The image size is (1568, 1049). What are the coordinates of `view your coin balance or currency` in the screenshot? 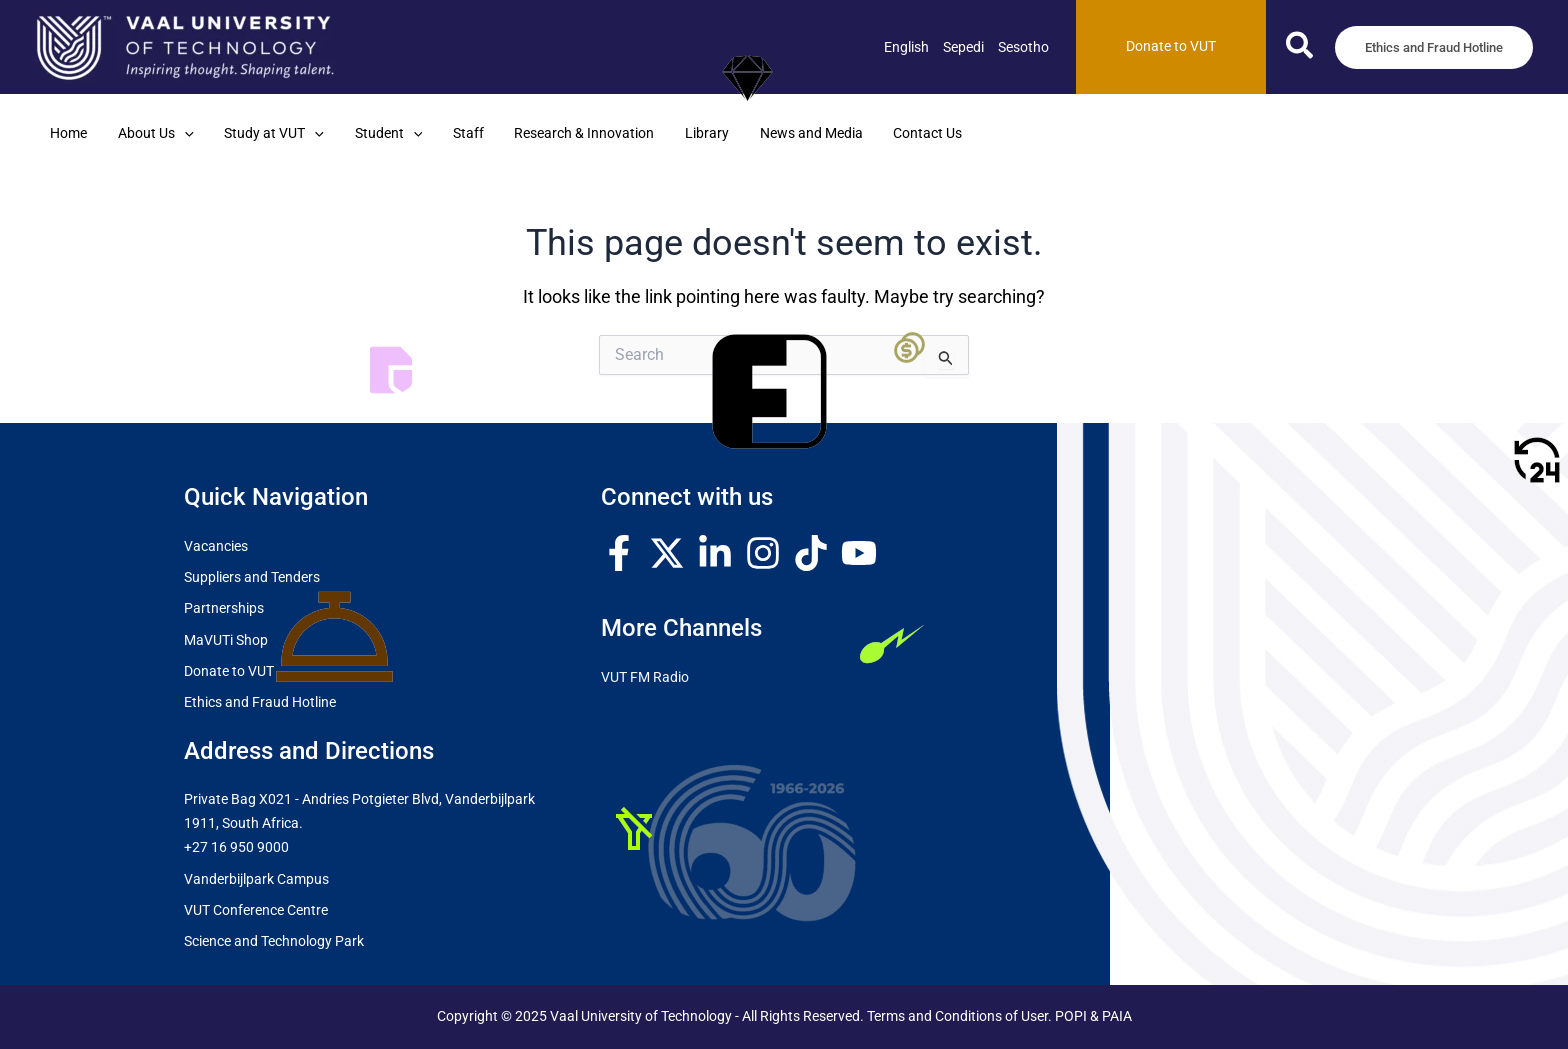 It's located at (909, 347).